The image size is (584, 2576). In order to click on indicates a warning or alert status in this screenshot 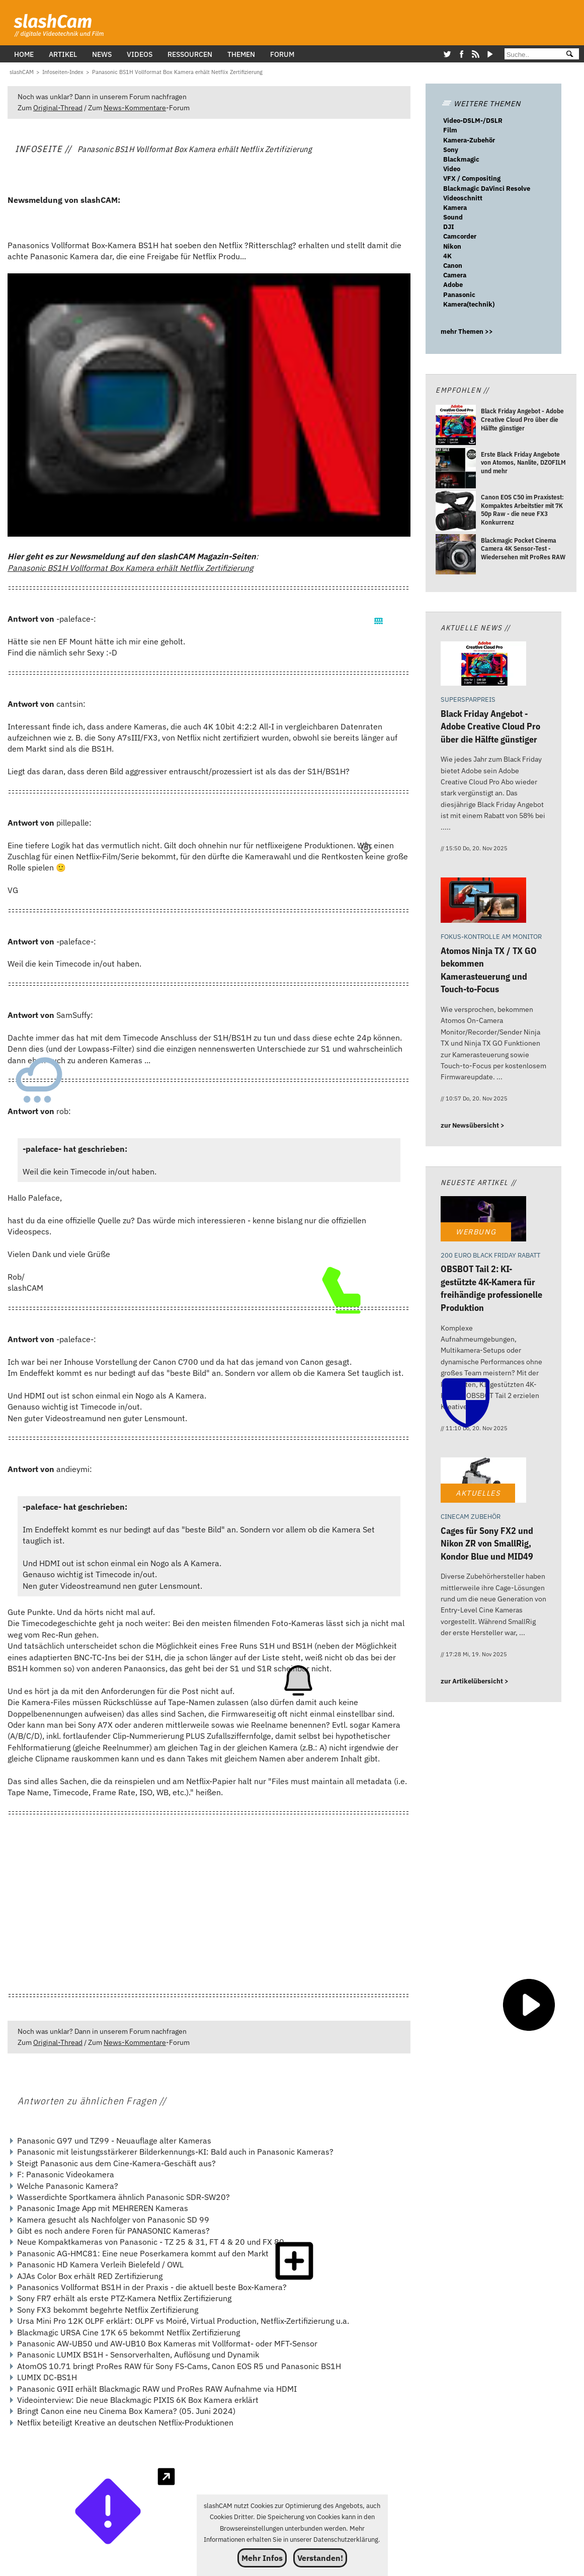, I will do `click(108, 2511)`.